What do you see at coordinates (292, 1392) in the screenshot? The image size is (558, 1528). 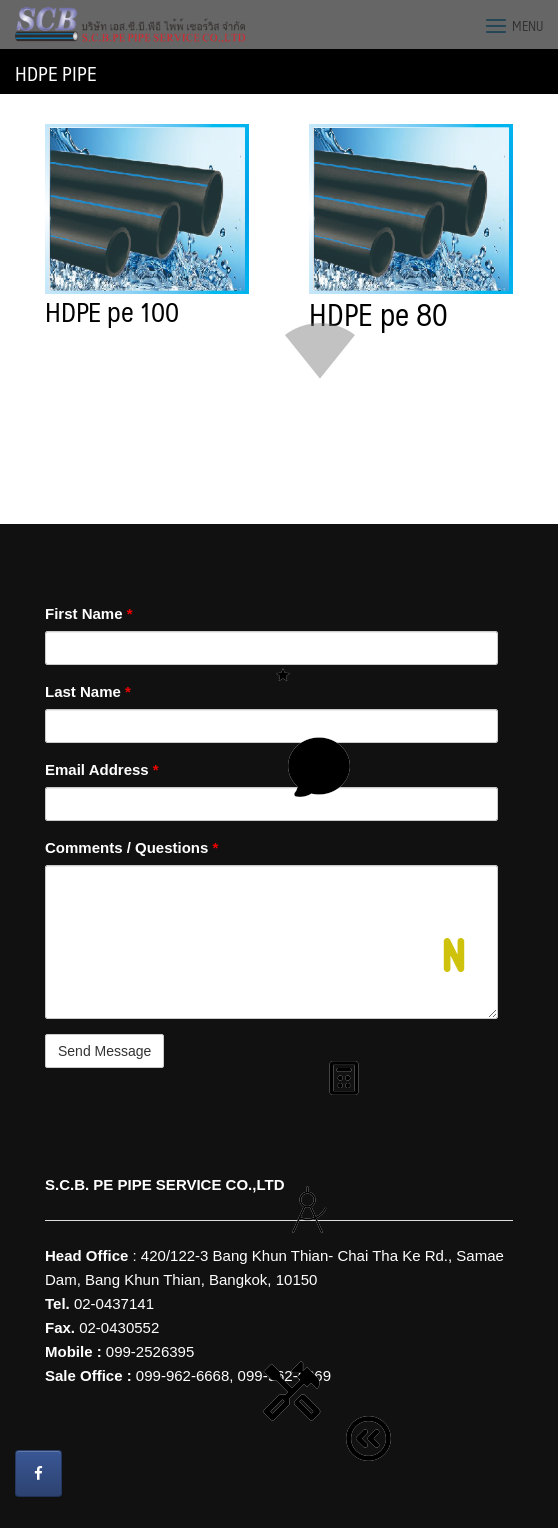 I see `access tools and settings` at bounding box center [292, 1392].